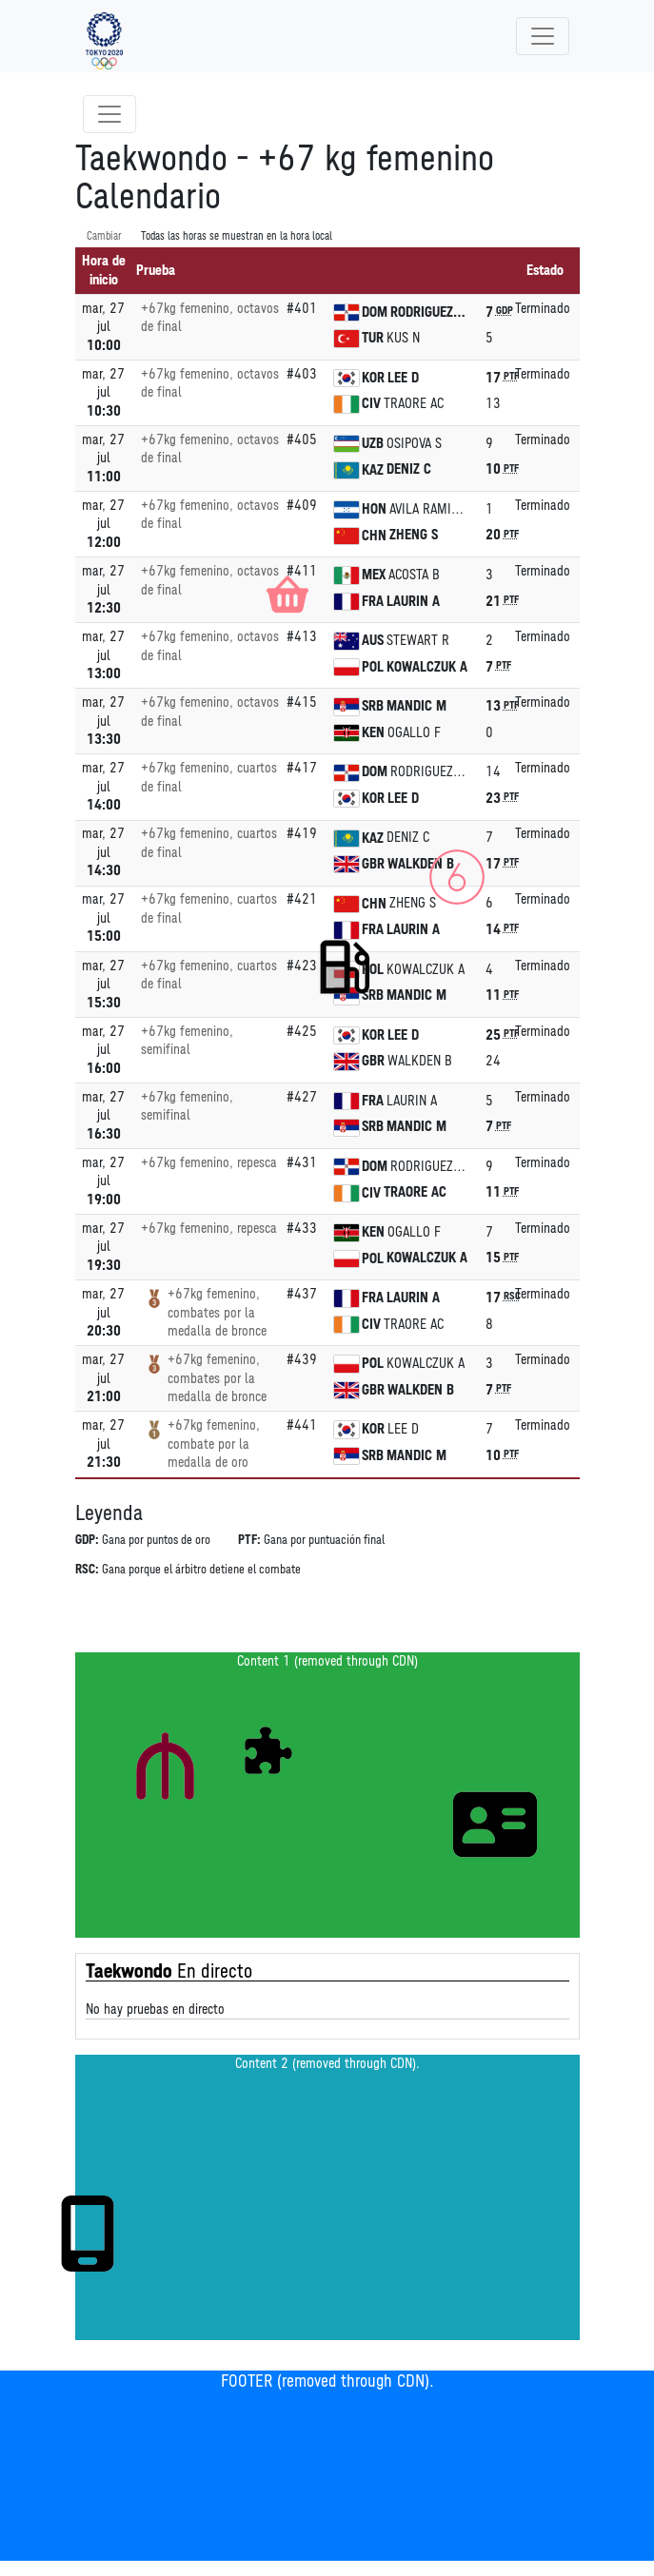 This screenshot has width=654, height=2576. Describe the element at coordinates (165, 1766) in the screenshot. I see `indicates azerbaijani manat currency` at that location.